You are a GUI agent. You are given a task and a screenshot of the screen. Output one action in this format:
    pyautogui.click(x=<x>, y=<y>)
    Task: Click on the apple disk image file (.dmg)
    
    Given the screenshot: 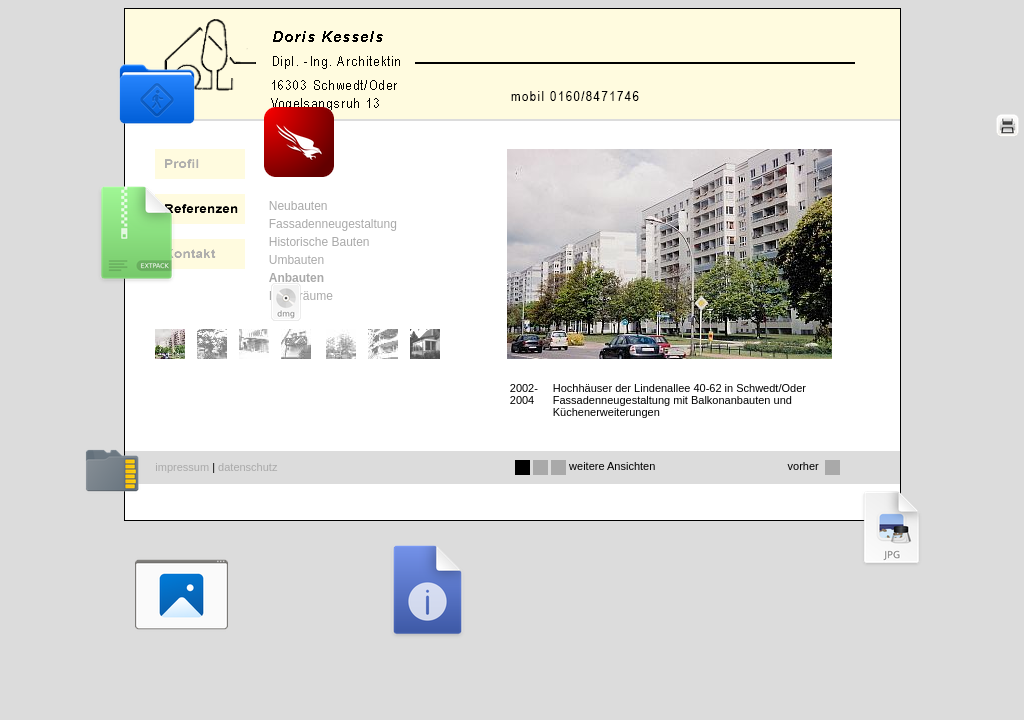 What is the action you would take?
    pyautogui.click(x=286, y=302)
    